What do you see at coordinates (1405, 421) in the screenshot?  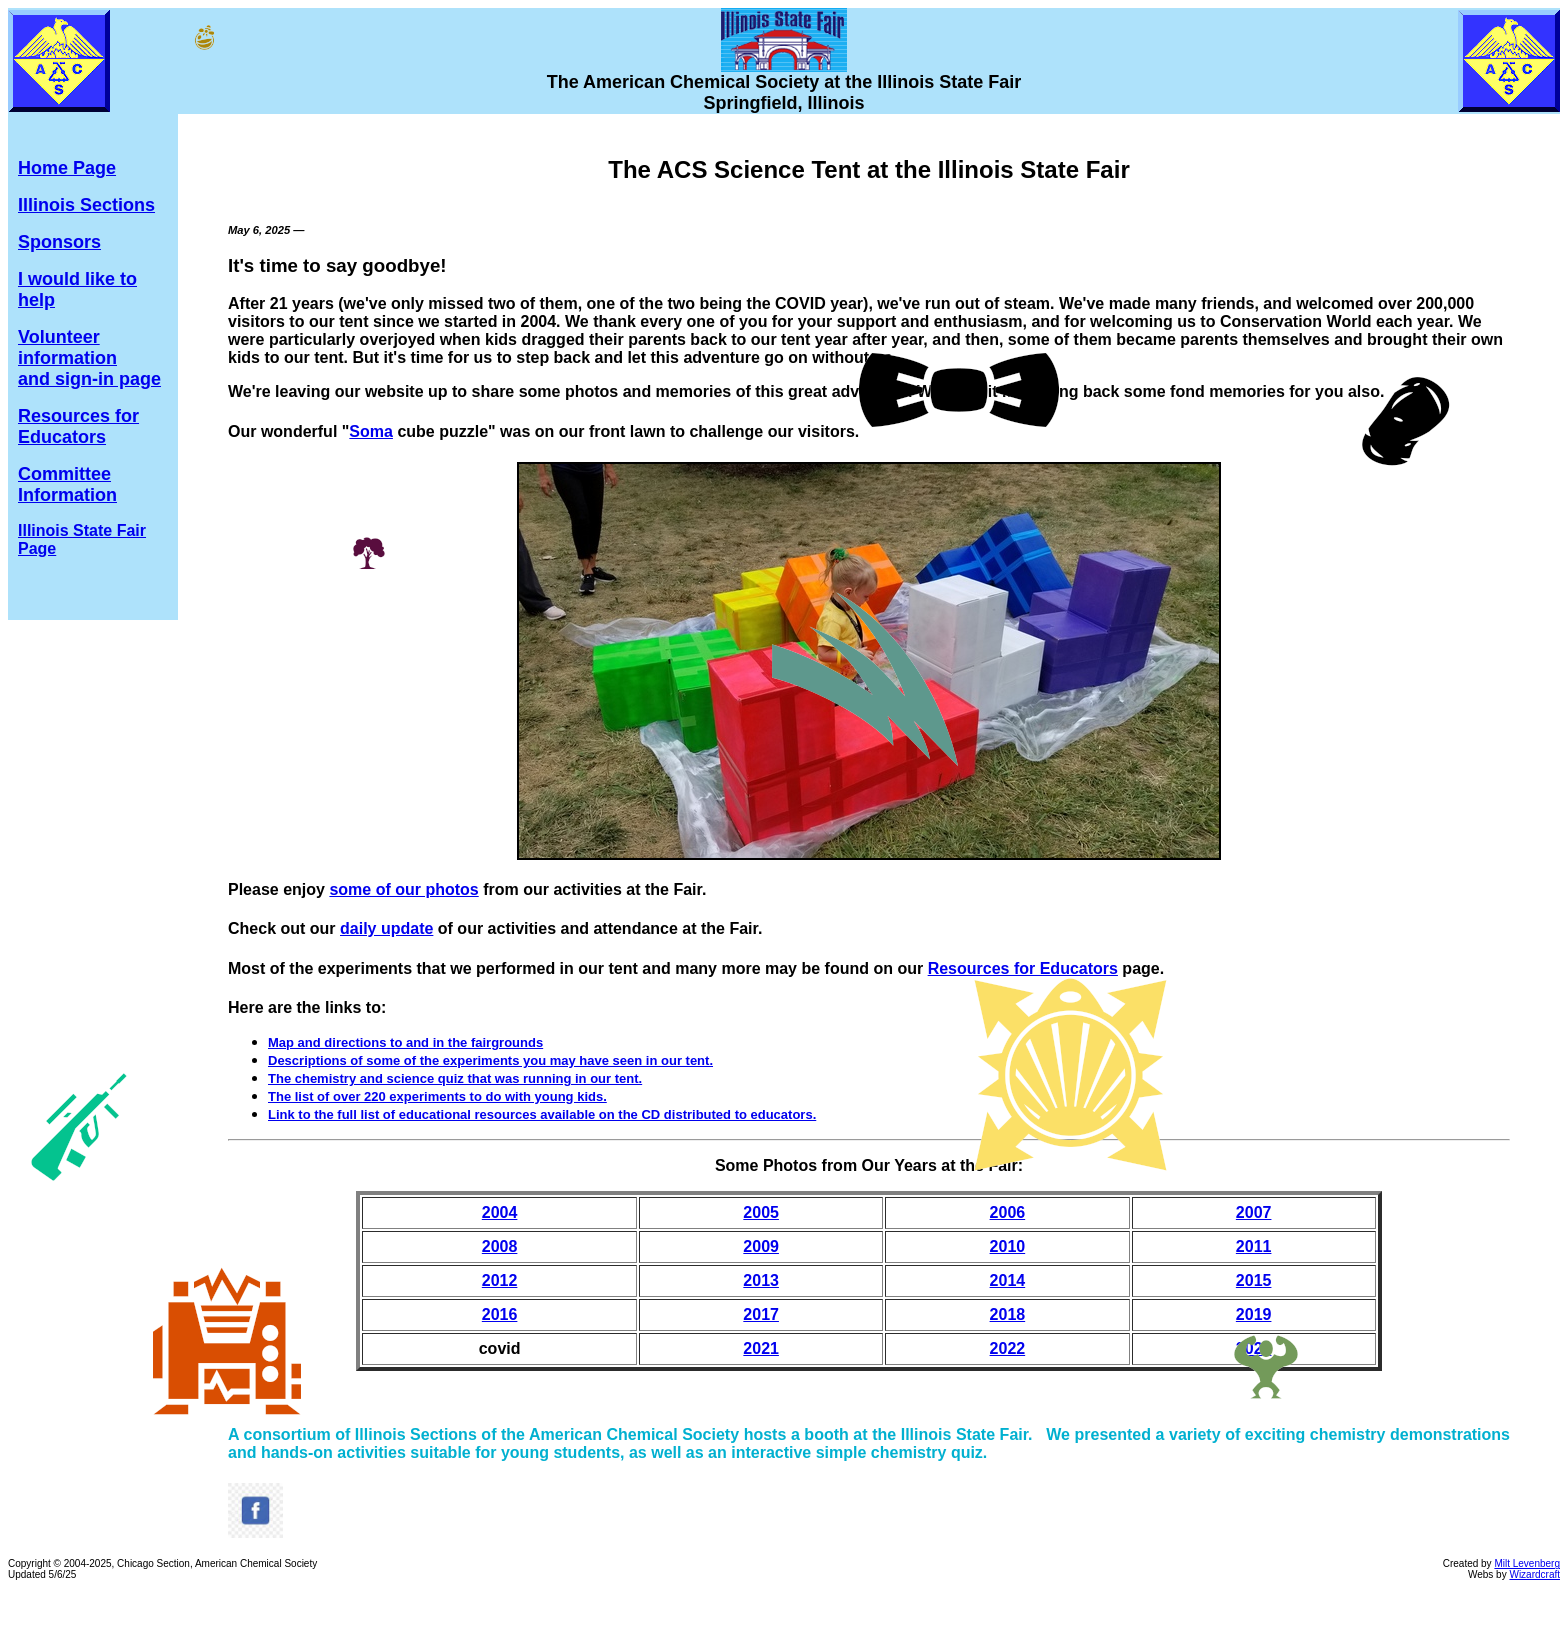 I see `select potato as a game resource or ingredient` at bounding box center [1405, 421].